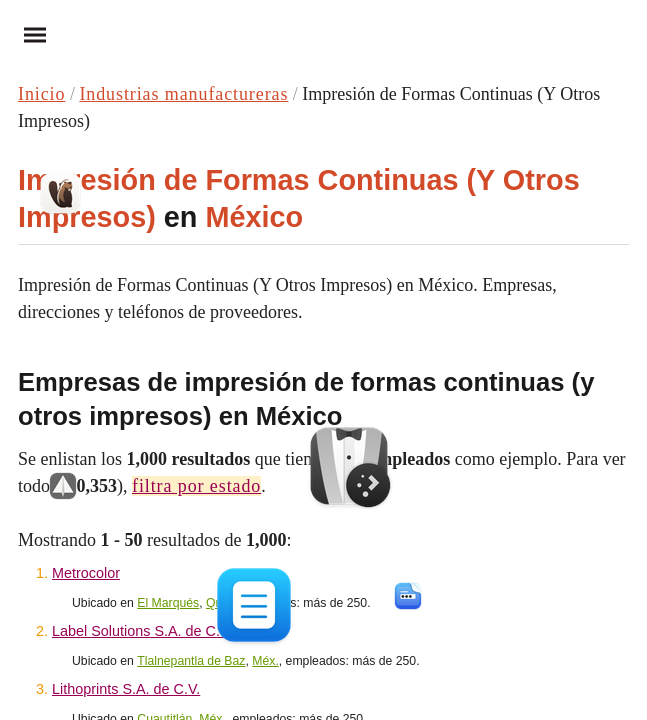  I want to click on send or share content, so click(63, 486).